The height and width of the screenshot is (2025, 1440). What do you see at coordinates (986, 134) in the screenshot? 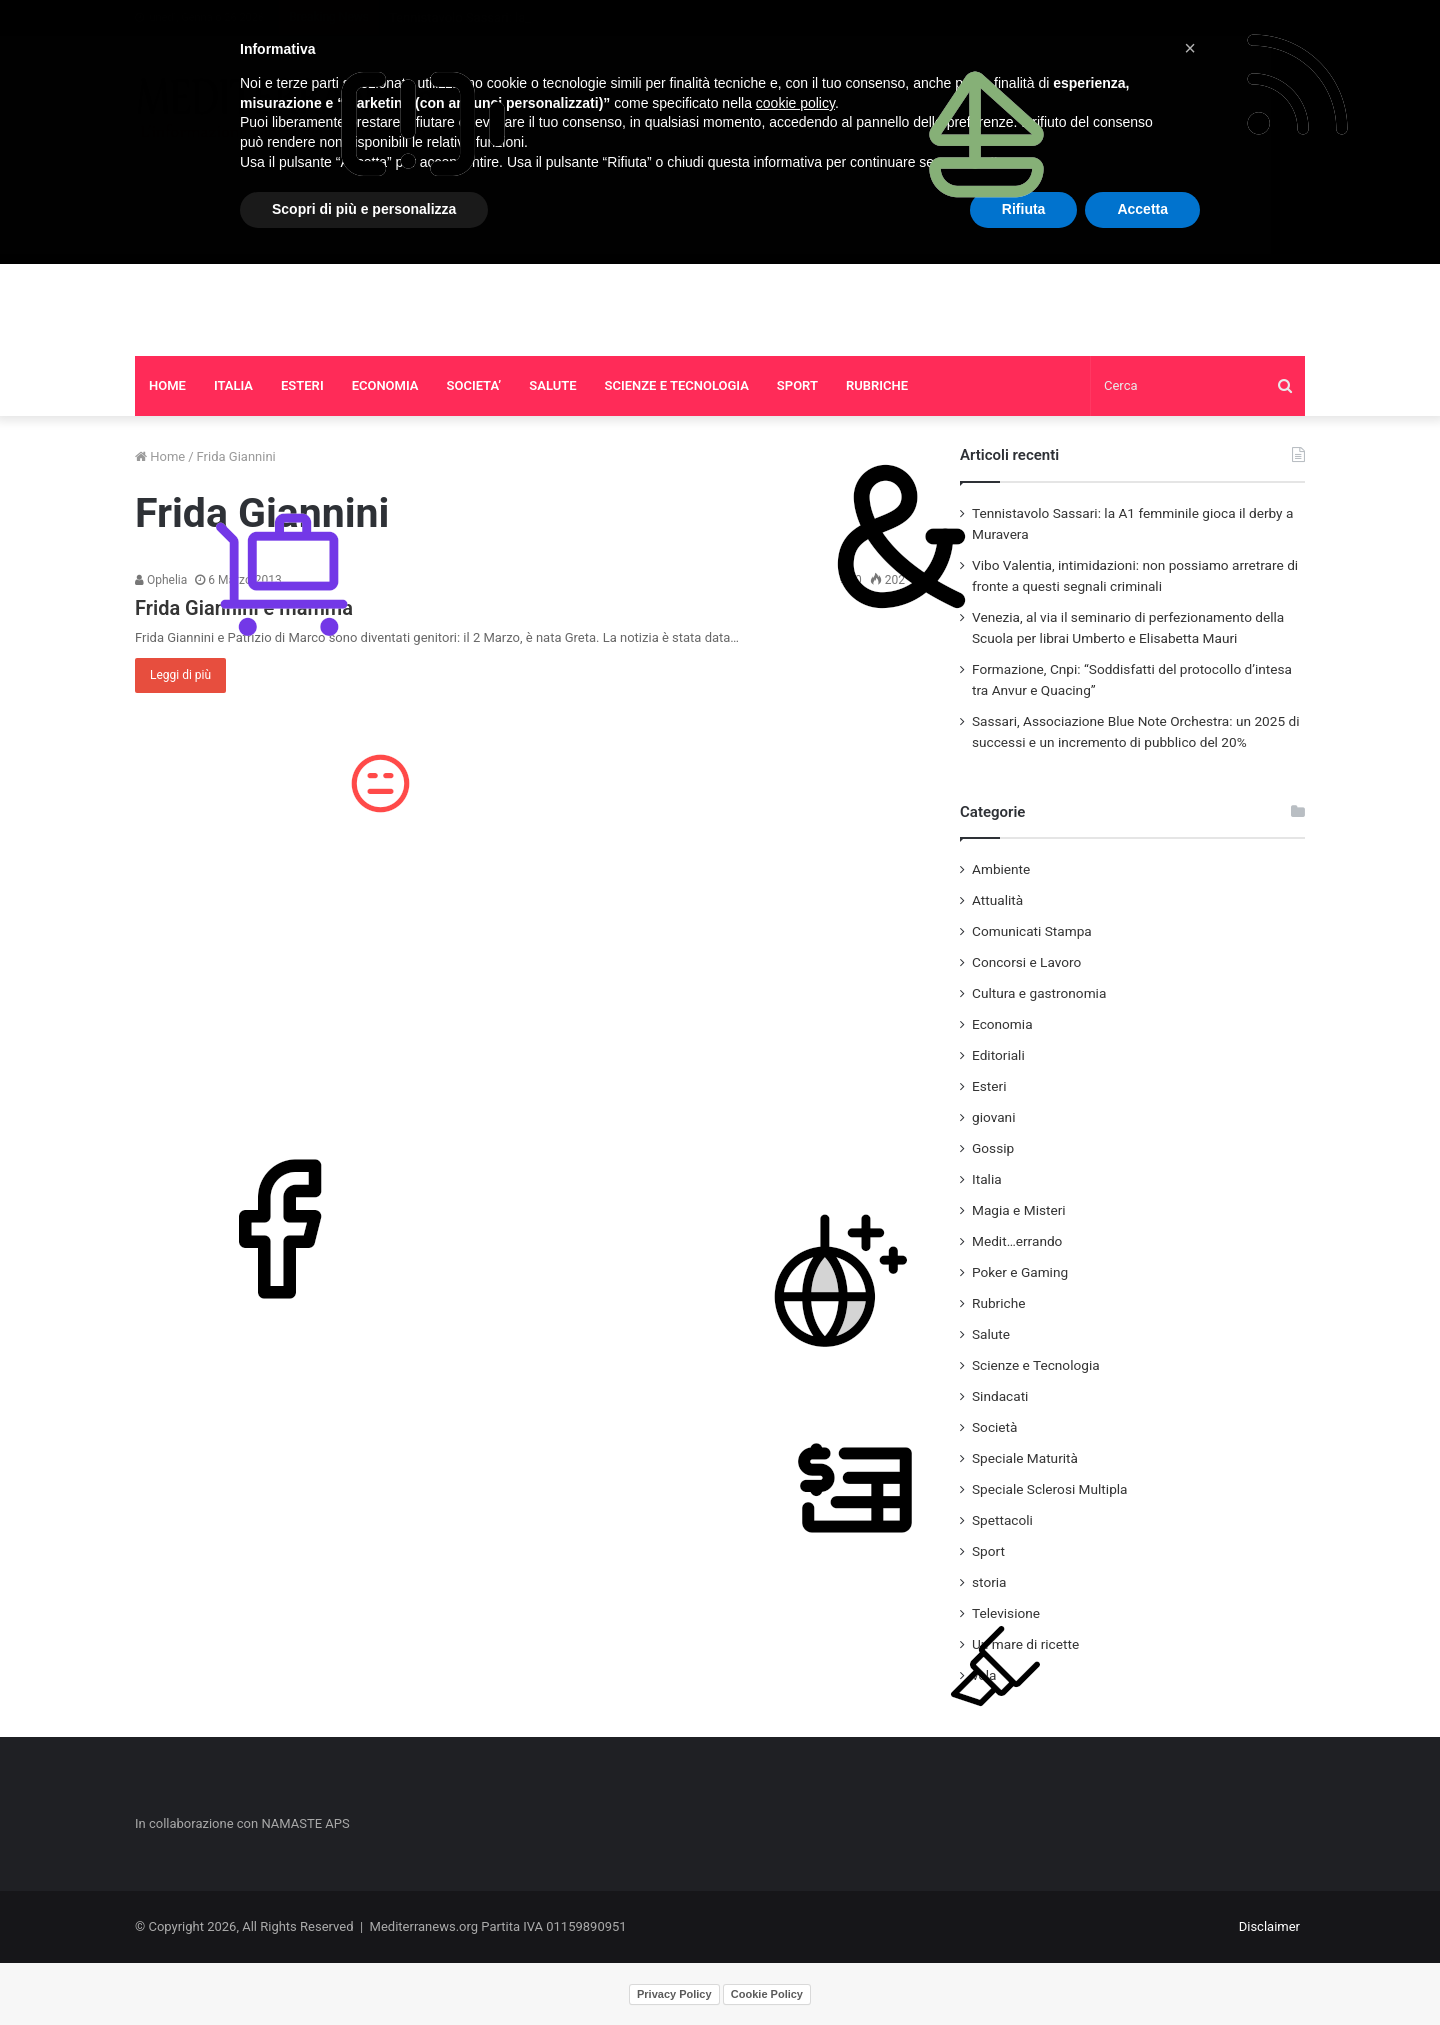
I see `access sailing or boating features` at bounding box center [986, 134].